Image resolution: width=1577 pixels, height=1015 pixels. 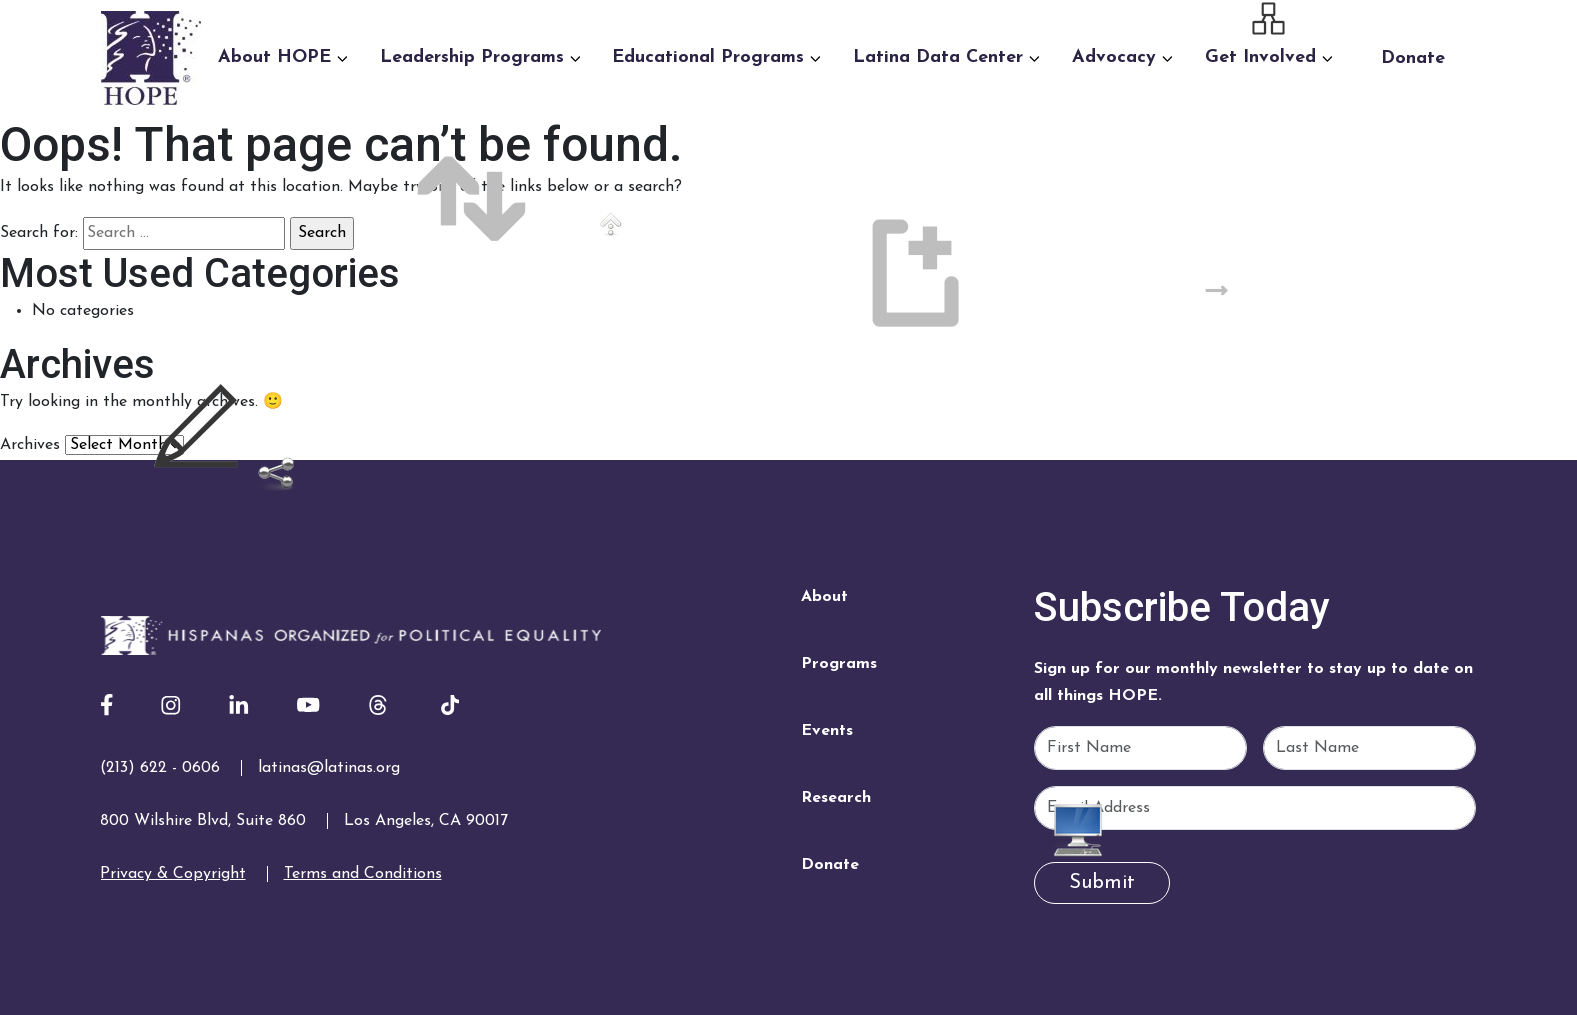 What do you see at coordinates (1078, 831) in the screenshot?
I see `access computer or desktop settings` at bounding box center [1078, 831].